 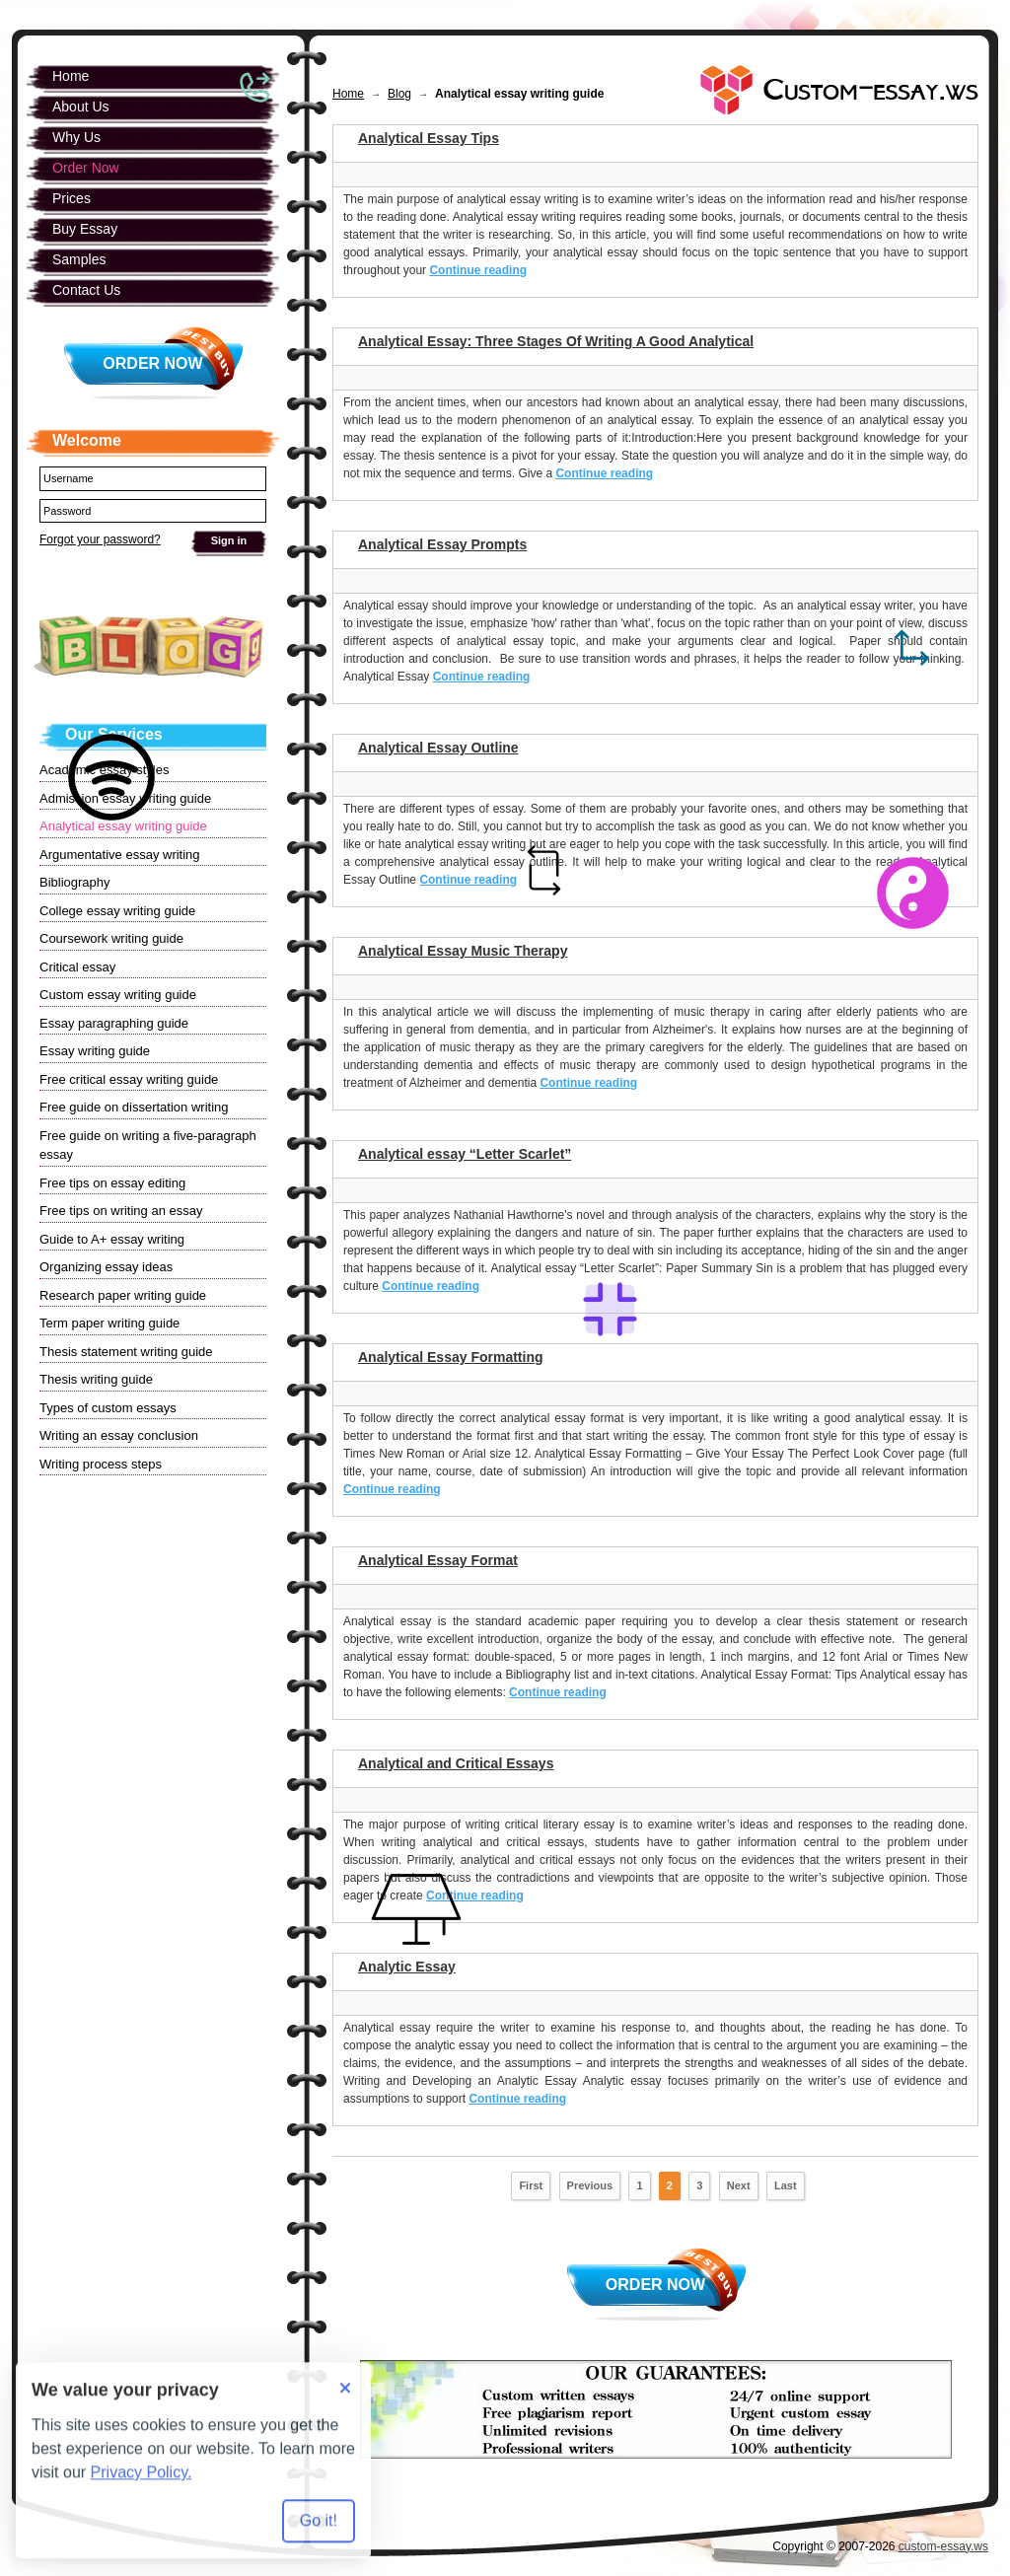 I want to click on toggle desk lamp or reading light, so click(x=416, y=1909).